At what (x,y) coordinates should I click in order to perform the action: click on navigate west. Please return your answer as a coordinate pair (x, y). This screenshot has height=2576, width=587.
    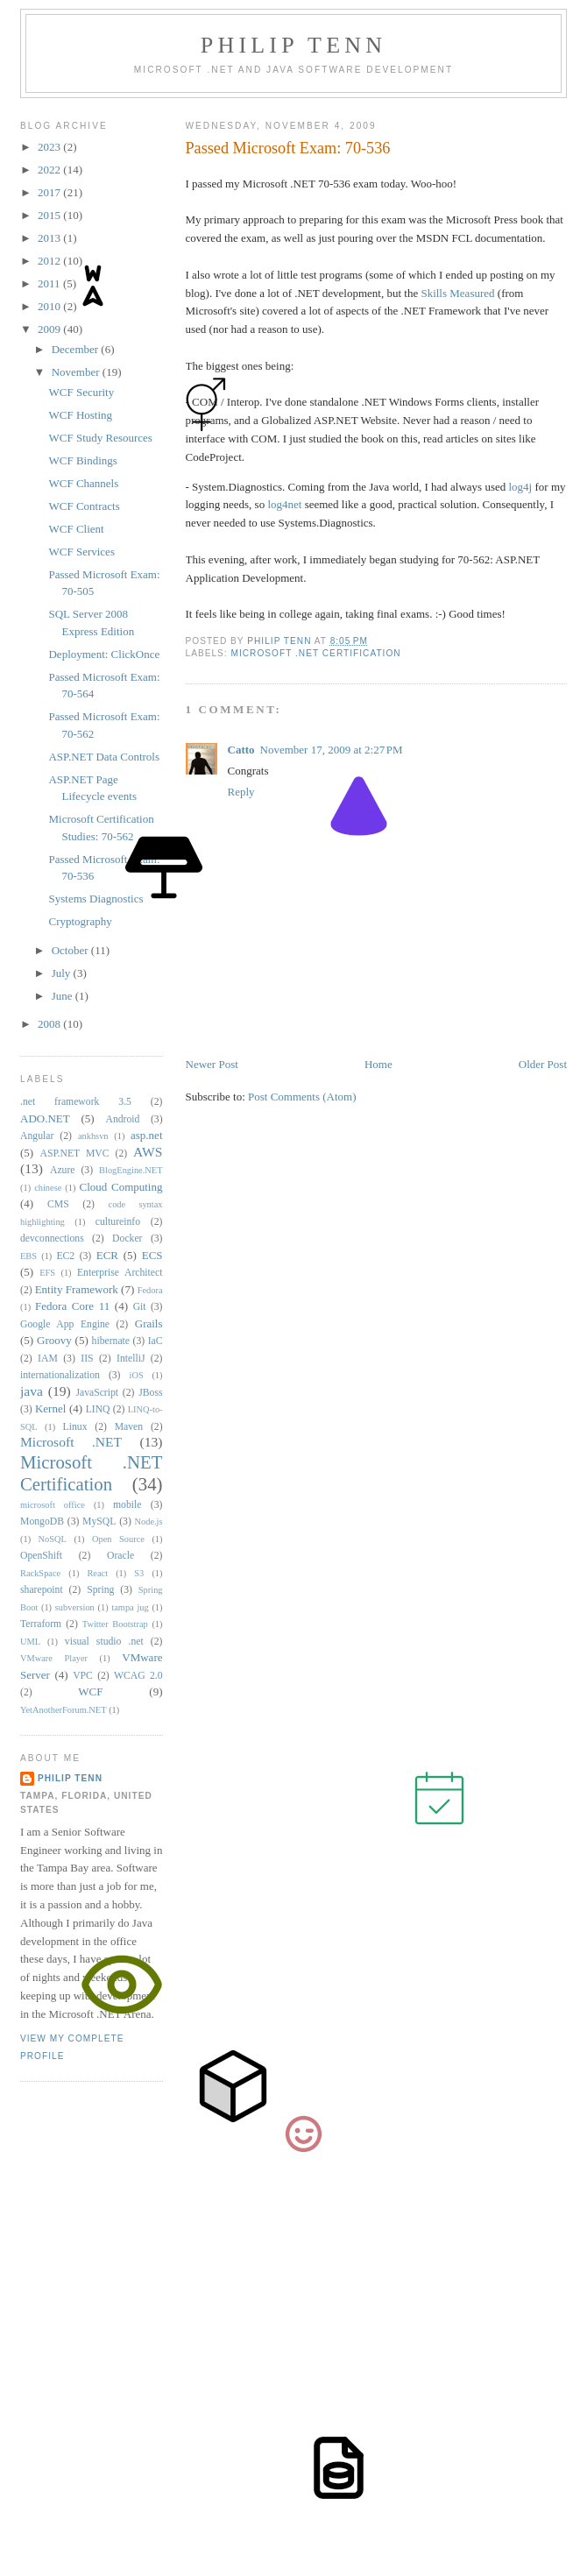
    Looking at the image, I should click on (93, 286).